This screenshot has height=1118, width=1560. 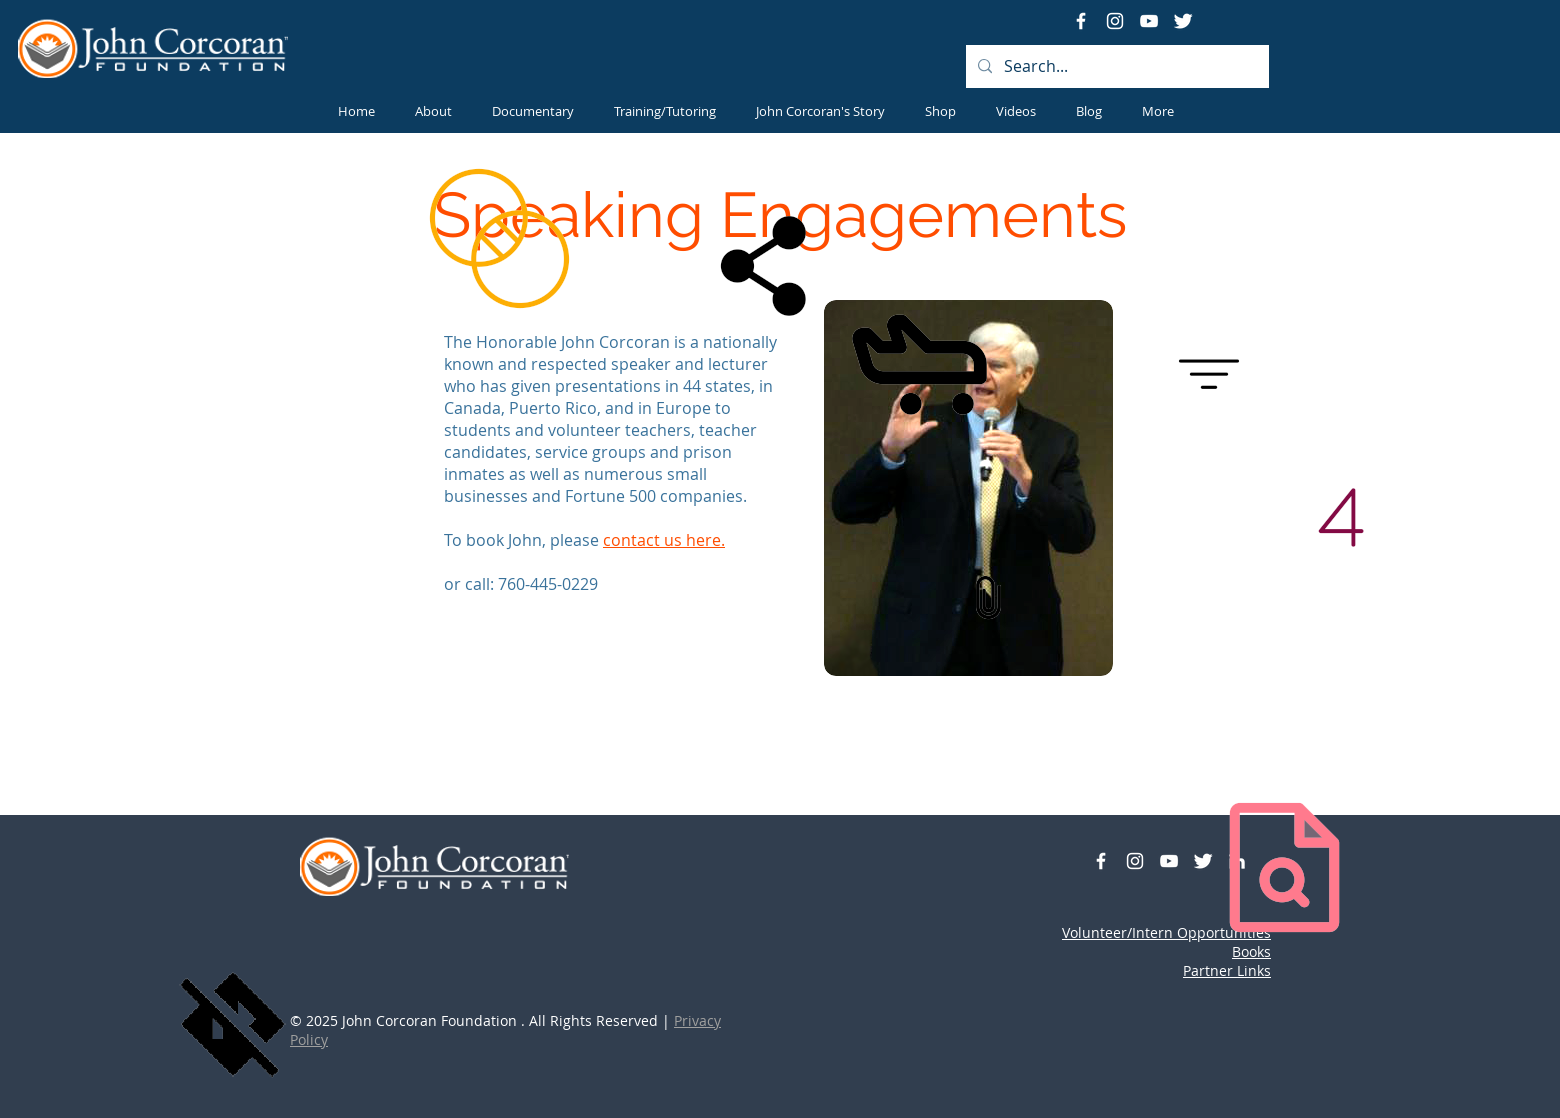 What do you see at coordinates (499, 238) in the screenshot?
I see `apply intersect operation to selected shapes` at bounding box center [499, 238].